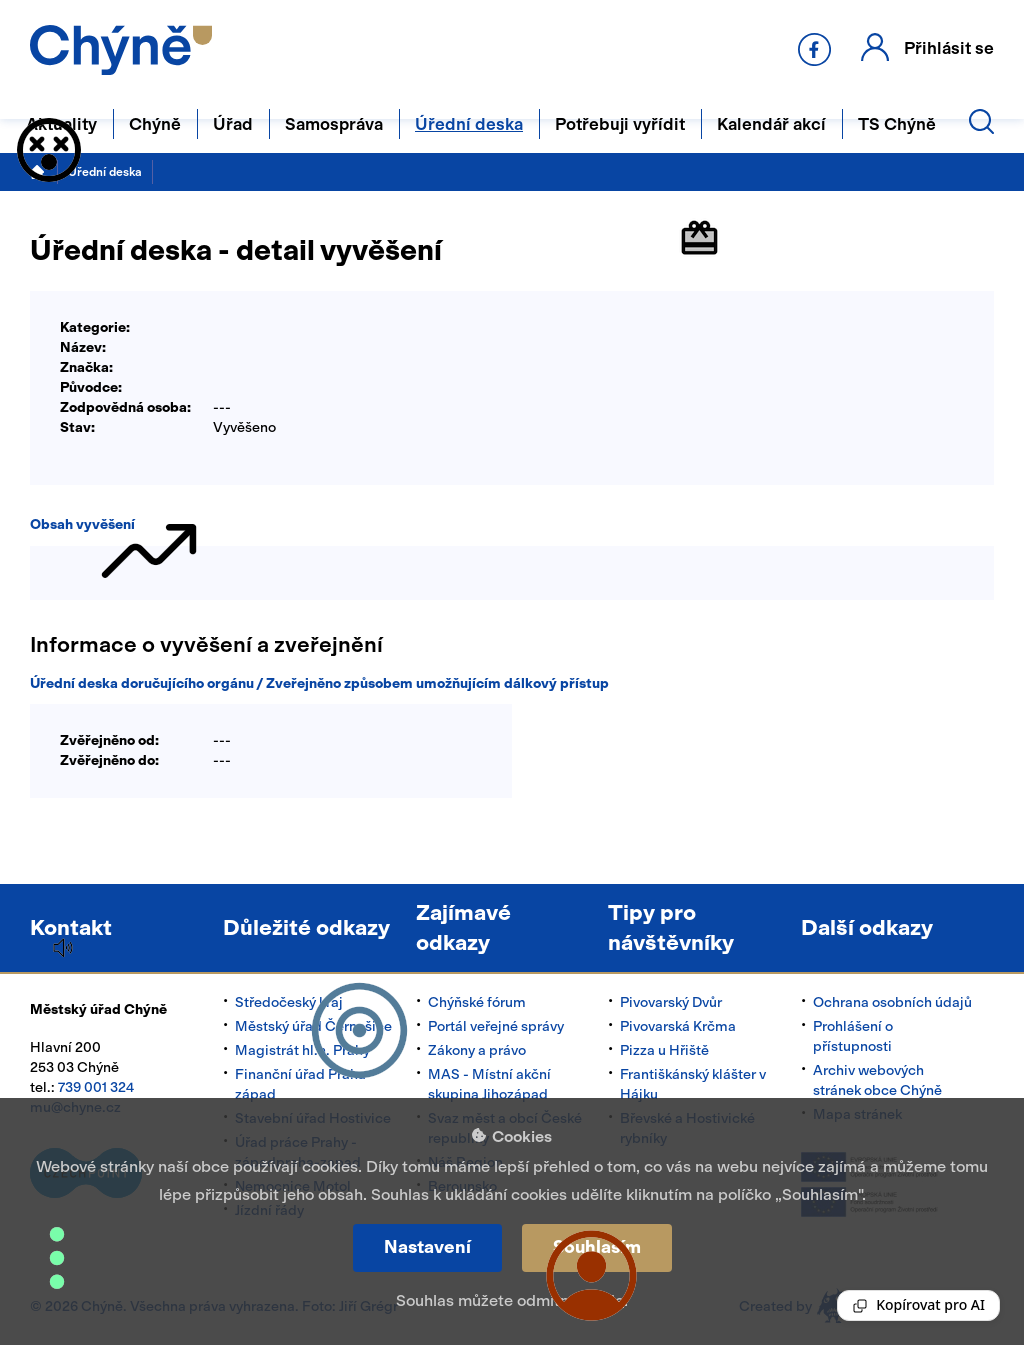  Describe the element at coordinates (591, 1275) in the screenshot. I see `access your user profile` at that location.